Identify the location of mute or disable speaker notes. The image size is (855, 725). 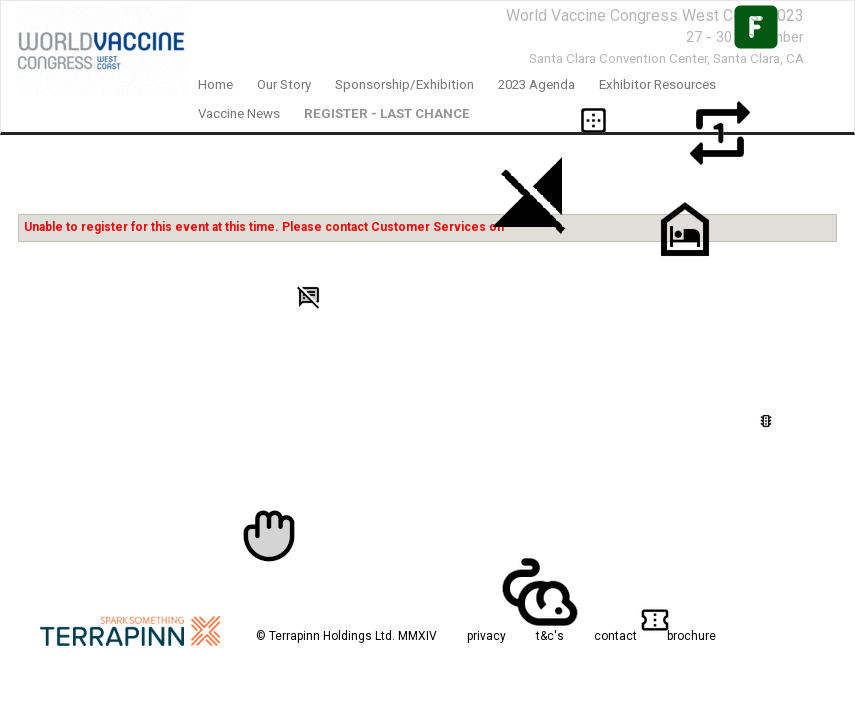
(309, 297).